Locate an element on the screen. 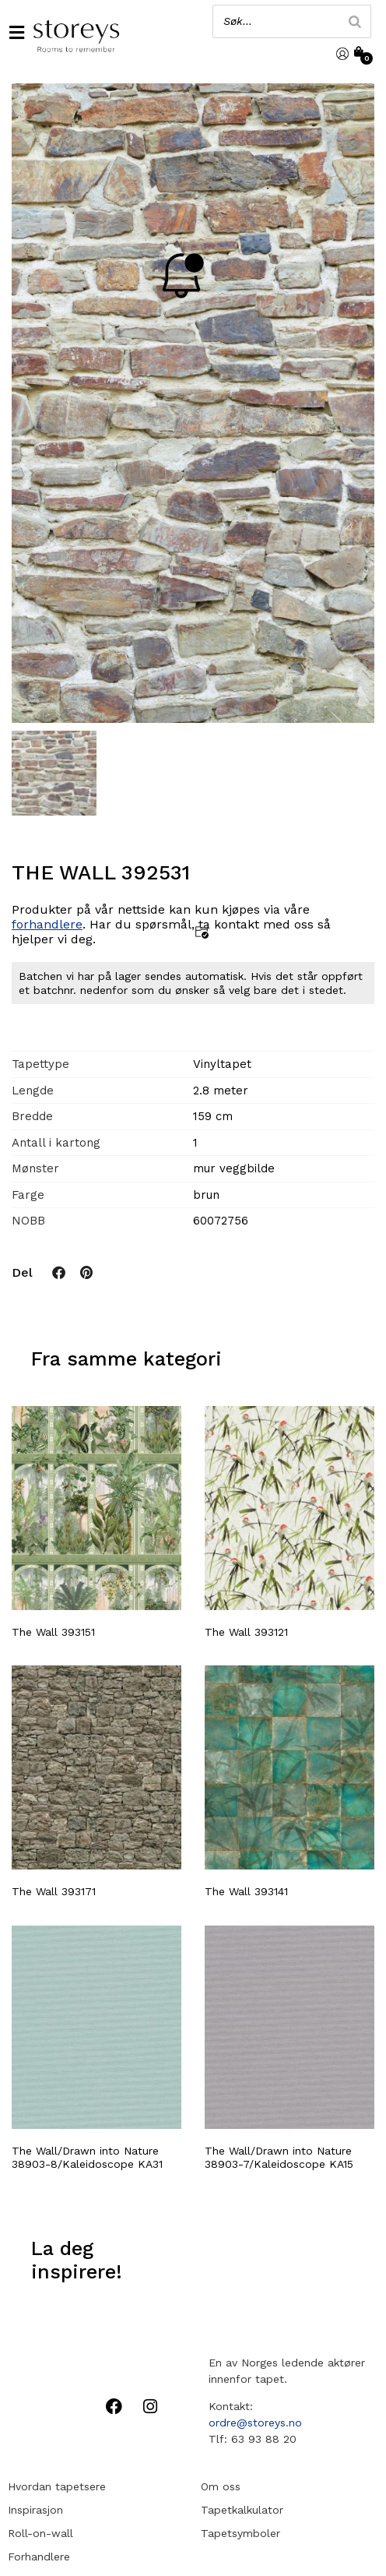 The width and height of the screenshot is (386, 2576). indicates the currently active or selected folder is located at coordinates (202, 932).